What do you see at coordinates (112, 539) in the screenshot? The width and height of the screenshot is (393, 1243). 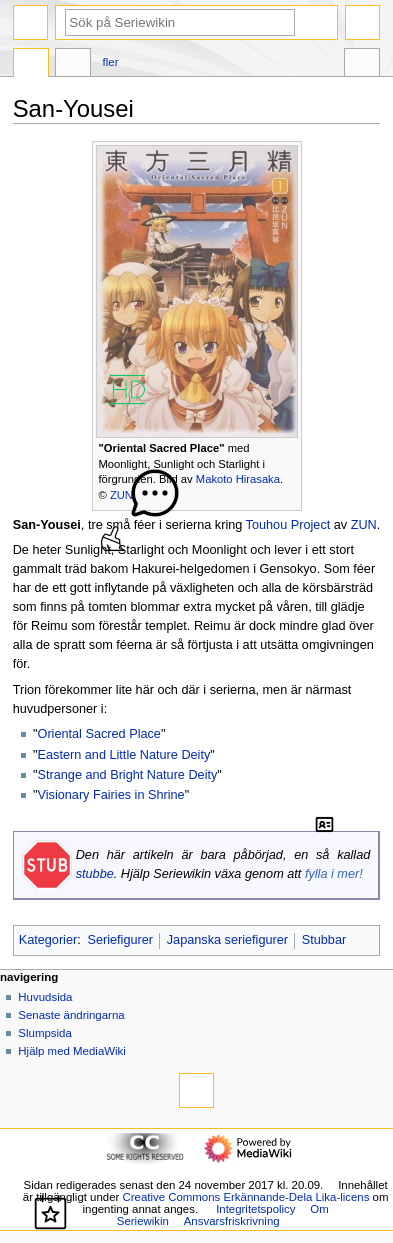 I see `clear or clean up data` at bounding box center [112, 539].